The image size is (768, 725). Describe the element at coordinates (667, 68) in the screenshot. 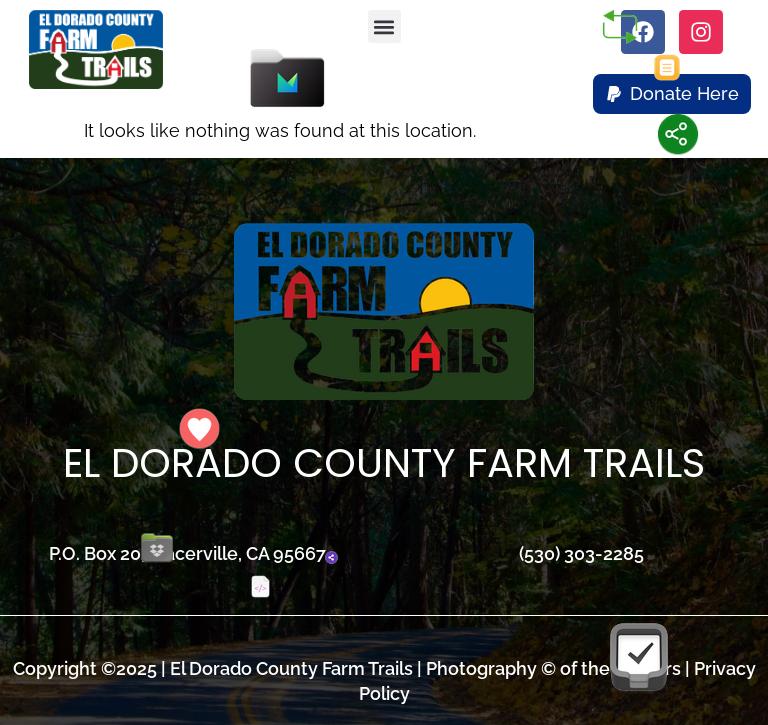

I see `access desklet preferences and settings` at that location.